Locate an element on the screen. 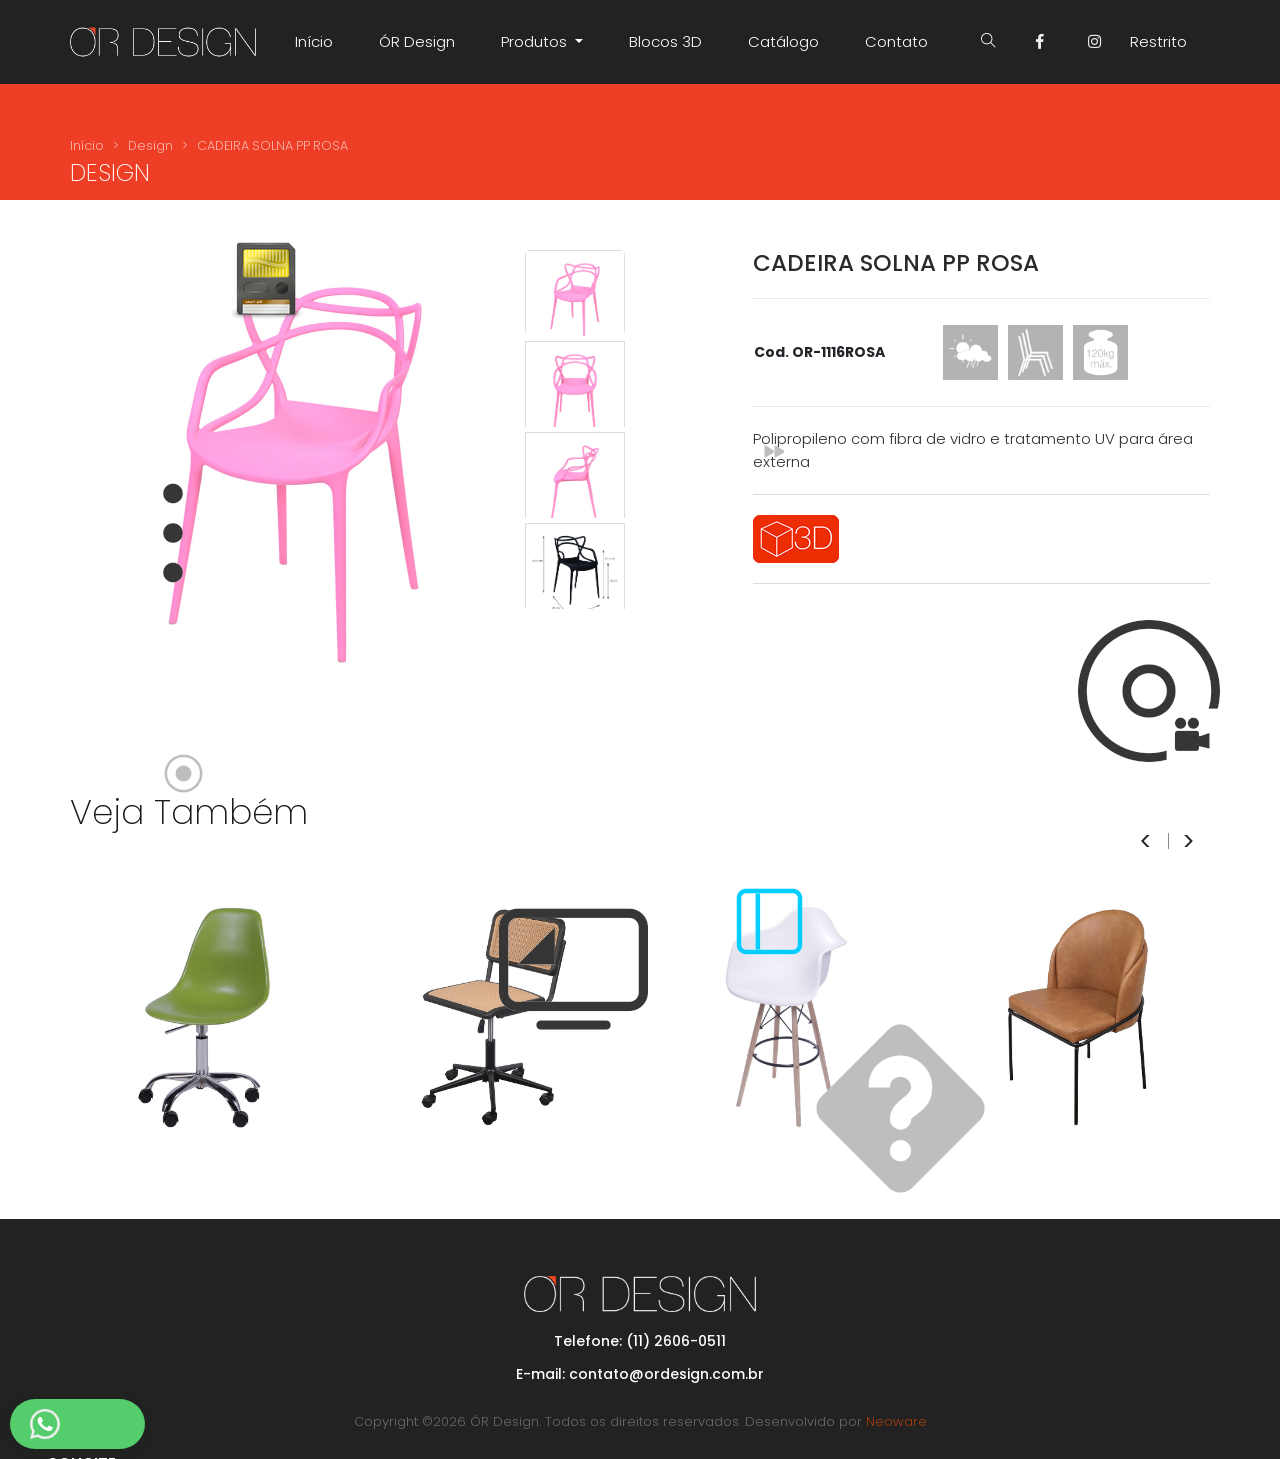  skip forward in media playback is located at coordinates (774, 451).